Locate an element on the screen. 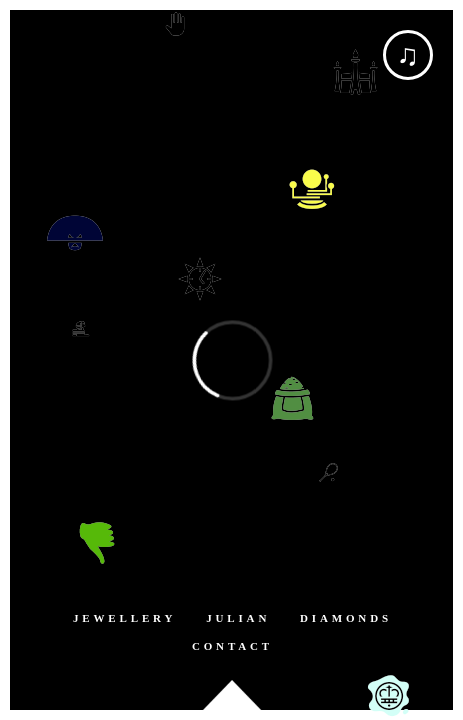 The width and height of the screenshot is (463, 720). explore ancient Egypt themed content is located at coordinates (81, 328).